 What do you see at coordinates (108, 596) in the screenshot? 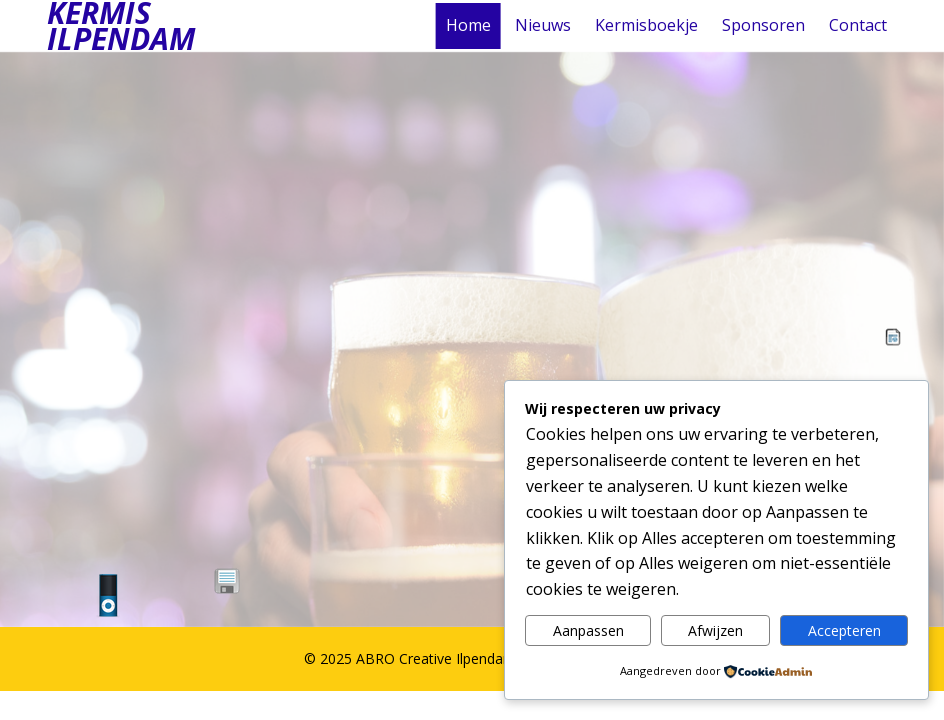
I see `iPod nano device connected` at bounding box center [108, 596].